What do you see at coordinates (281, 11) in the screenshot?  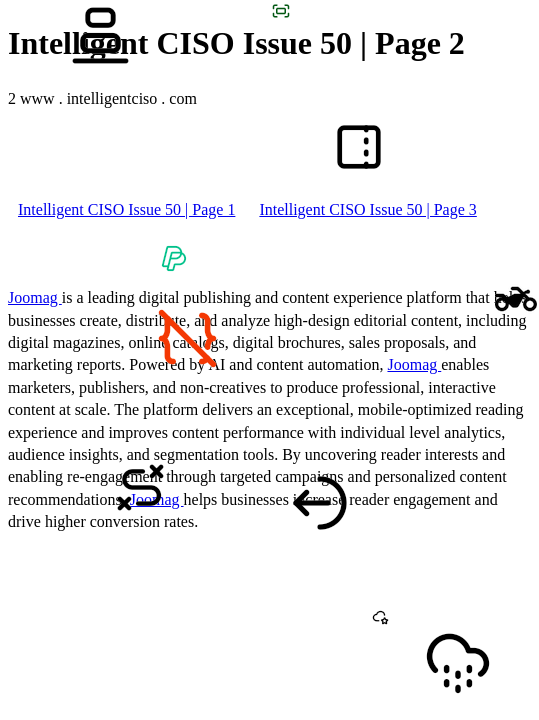 I see `scan a photo or document using the camera` at bounding box center [281, 11].